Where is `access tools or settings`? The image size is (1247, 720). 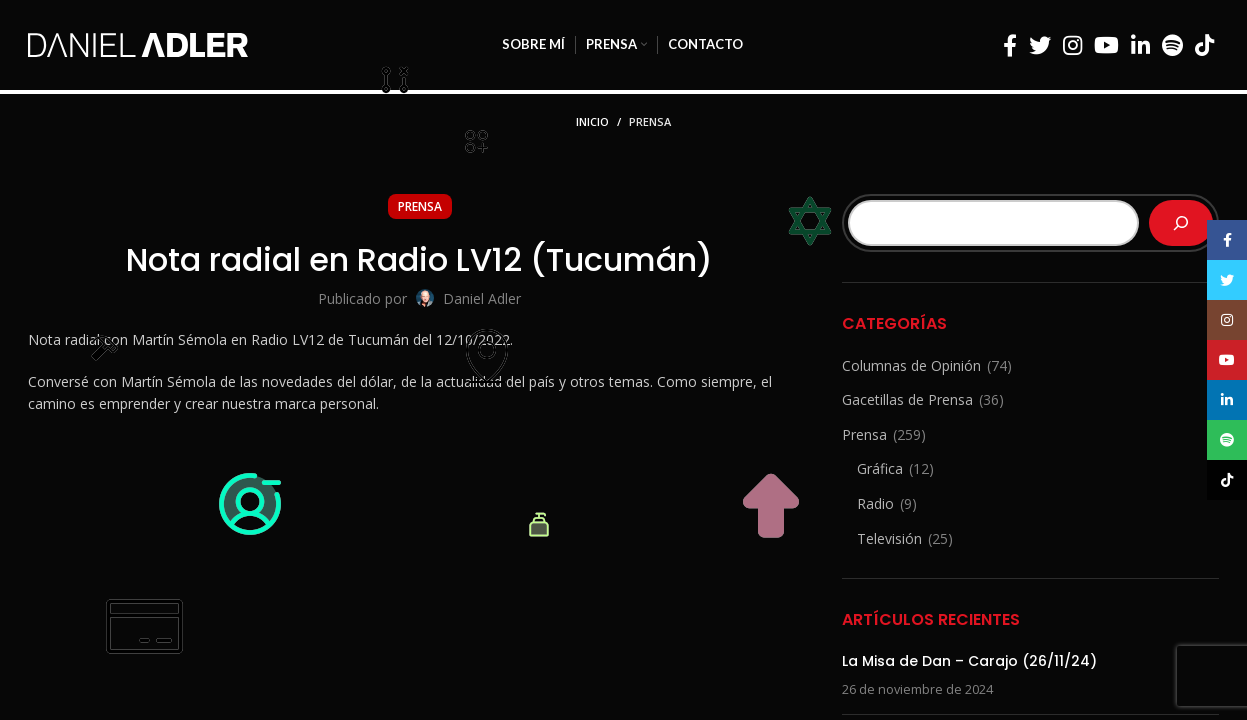
access tools or settings is located at coordinates (103, 348).